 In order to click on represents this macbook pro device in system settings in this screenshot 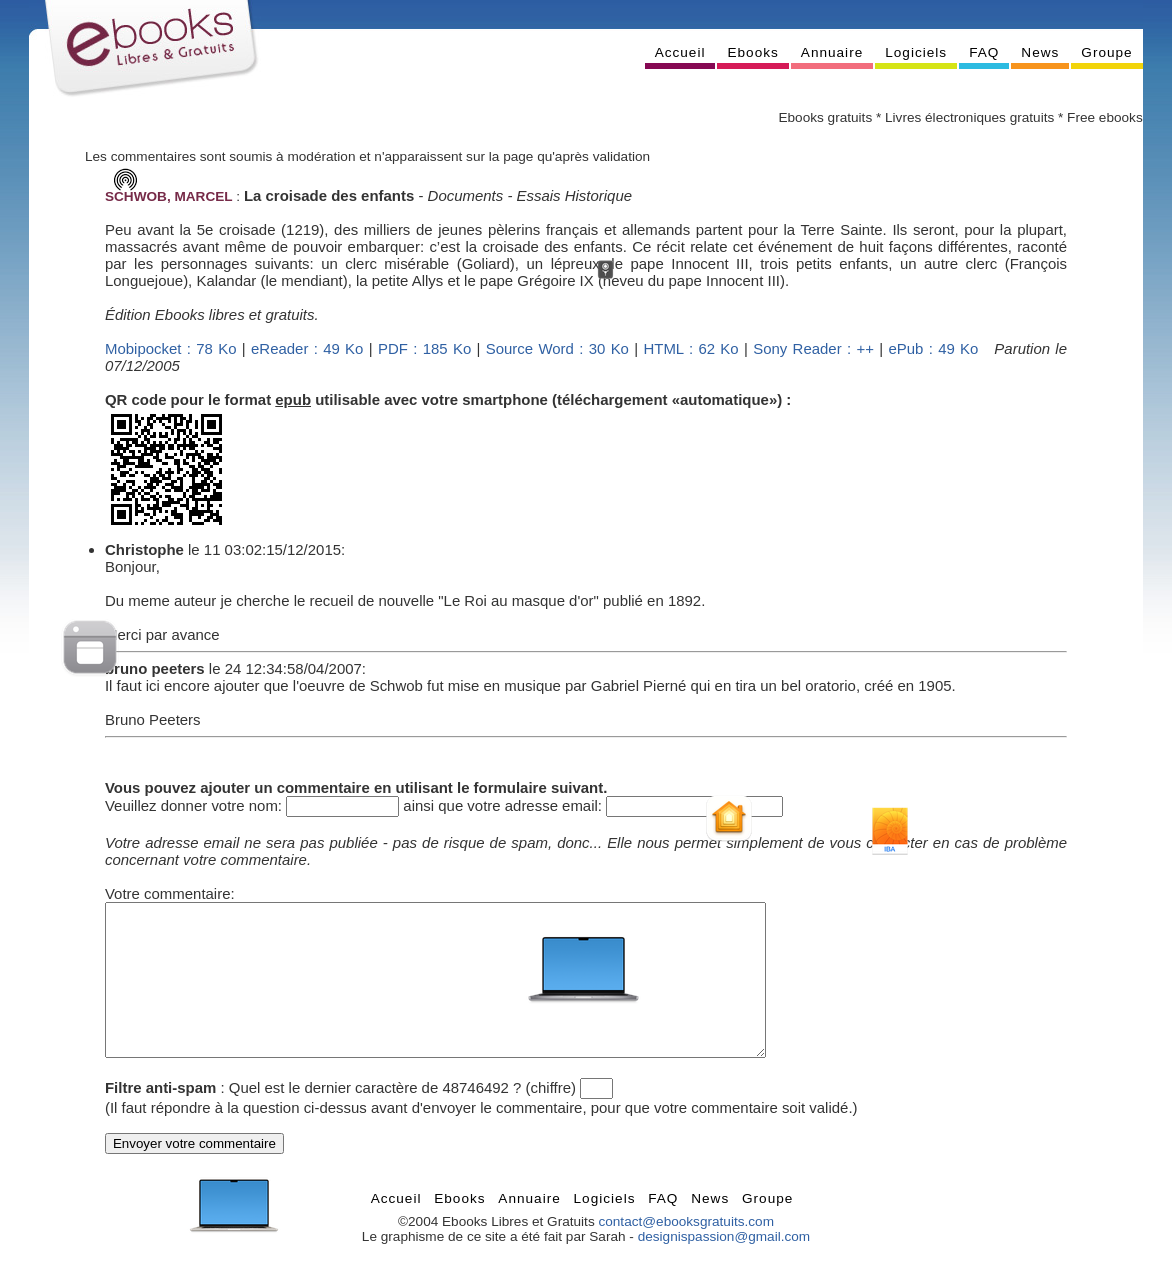, I will do `click(583, 960)`.